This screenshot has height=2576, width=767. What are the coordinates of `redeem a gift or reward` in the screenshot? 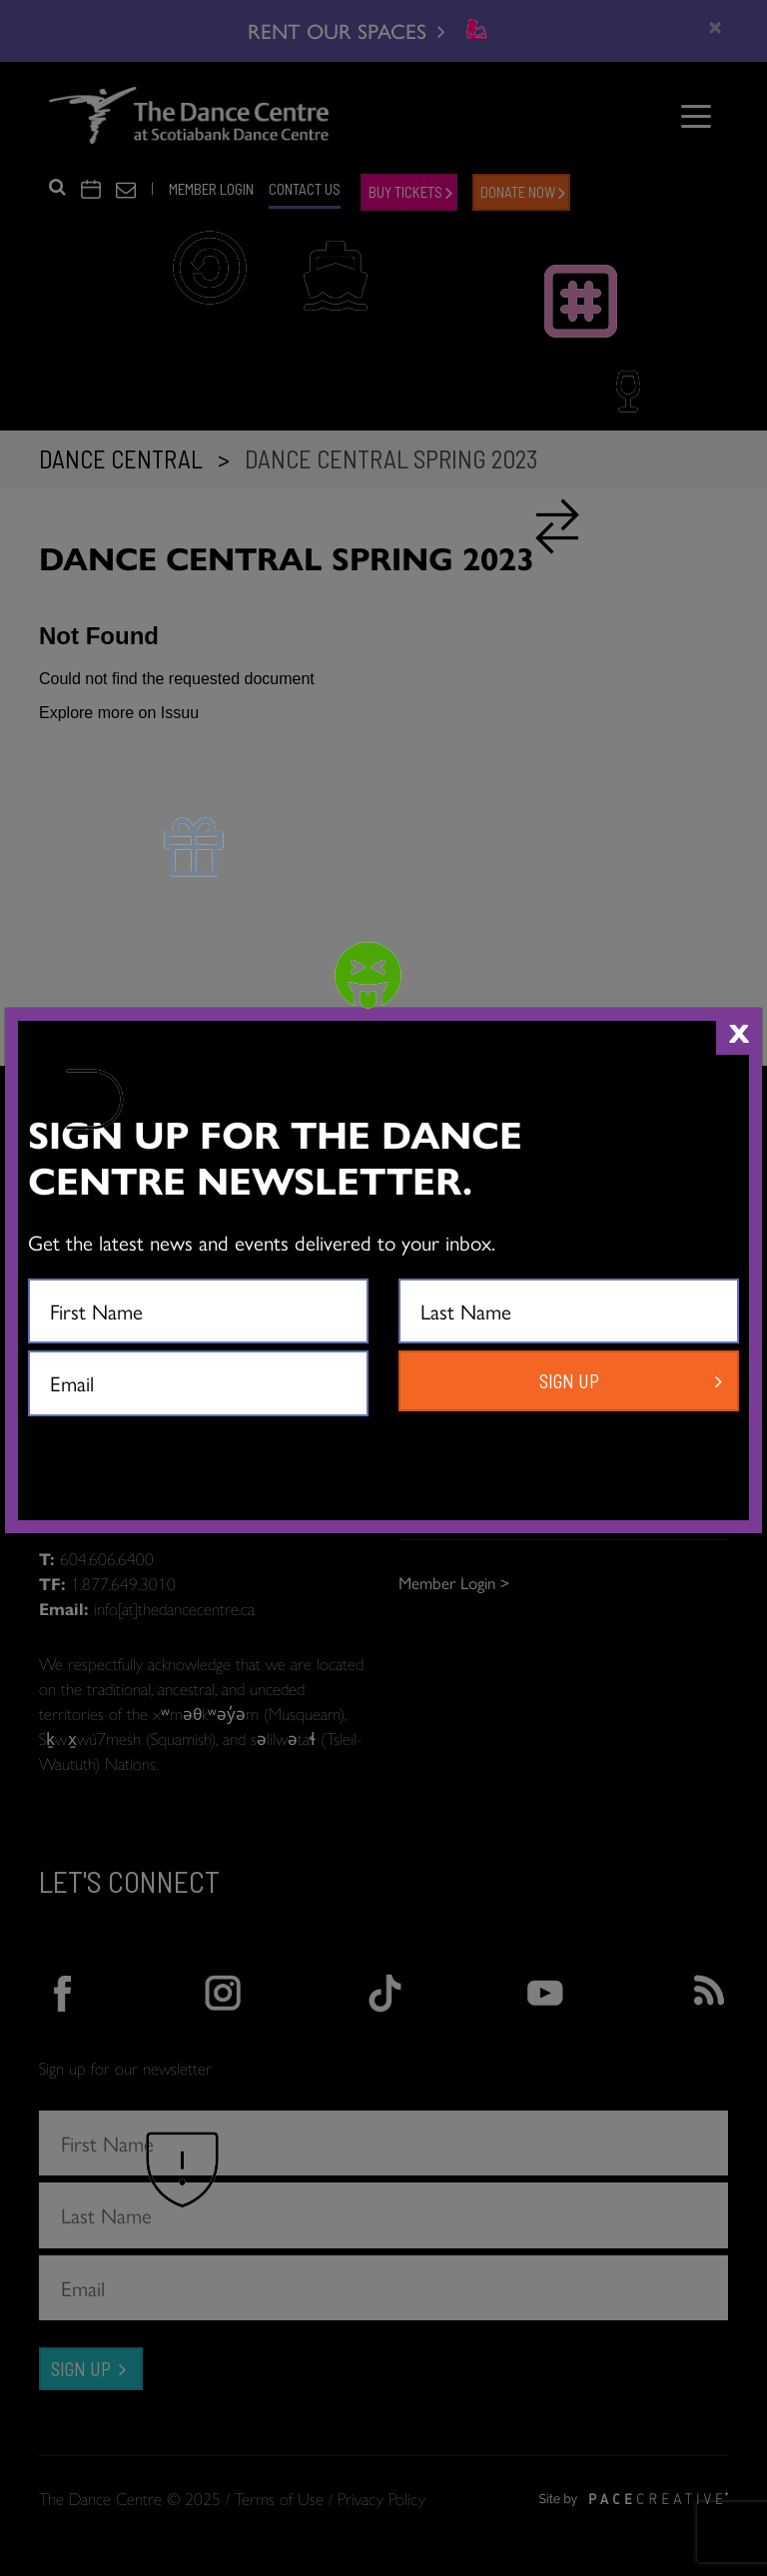 It's located at (194, 847).